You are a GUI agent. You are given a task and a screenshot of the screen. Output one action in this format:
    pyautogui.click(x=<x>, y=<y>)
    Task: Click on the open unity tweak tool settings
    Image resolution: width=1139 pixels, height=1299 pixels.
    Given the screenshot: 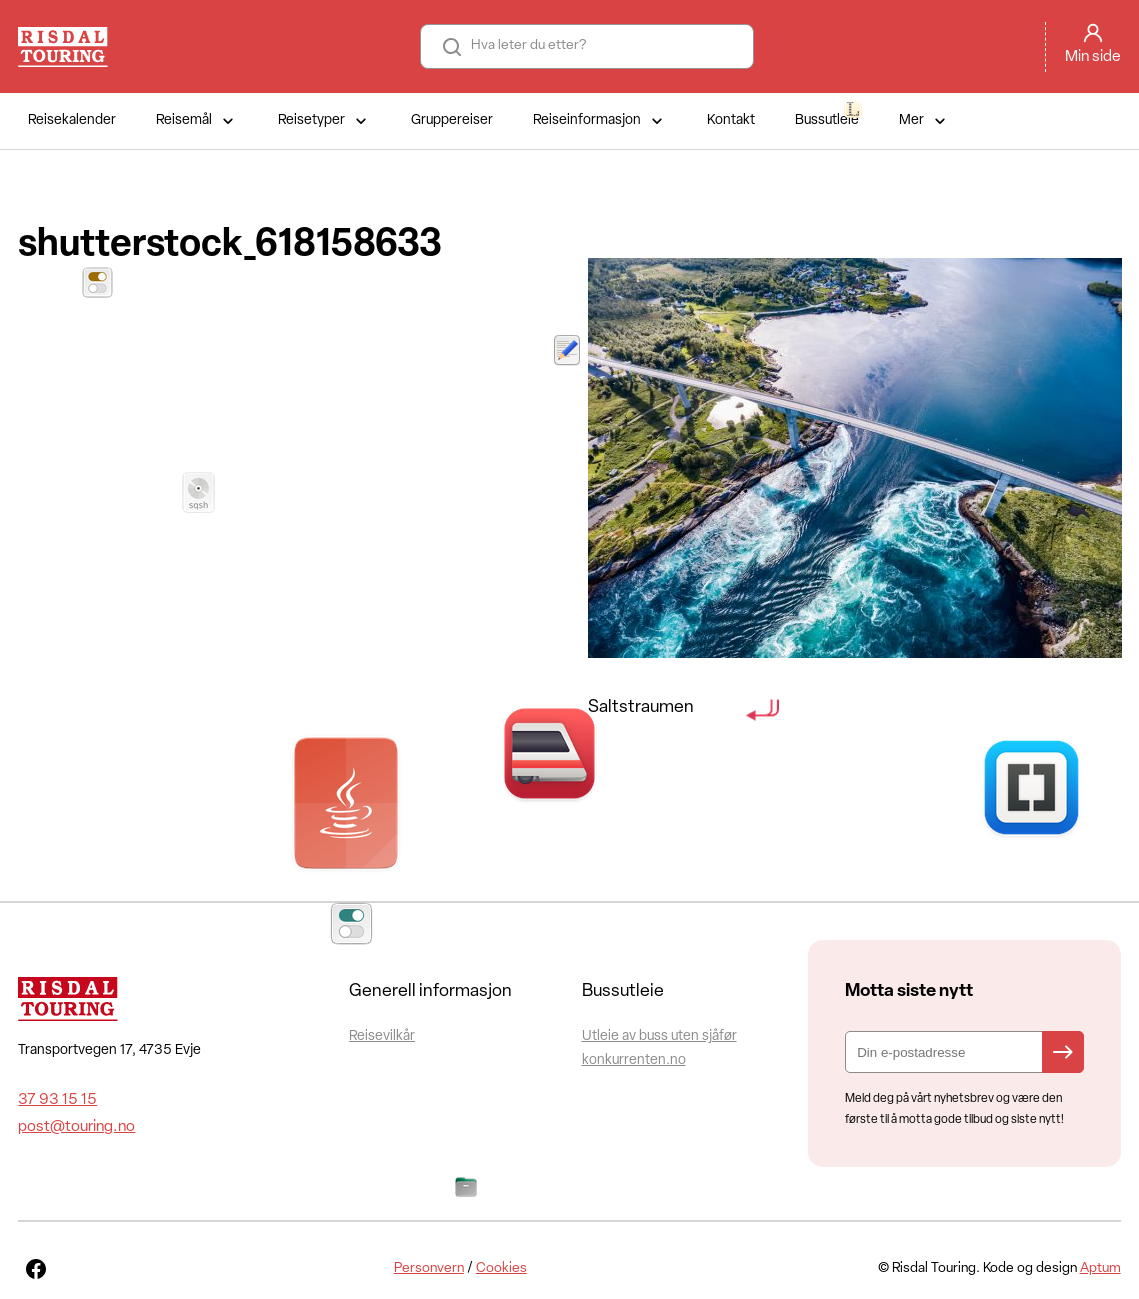 What is the action you would take?
    pyautogui.click(x=97, y=282)
    